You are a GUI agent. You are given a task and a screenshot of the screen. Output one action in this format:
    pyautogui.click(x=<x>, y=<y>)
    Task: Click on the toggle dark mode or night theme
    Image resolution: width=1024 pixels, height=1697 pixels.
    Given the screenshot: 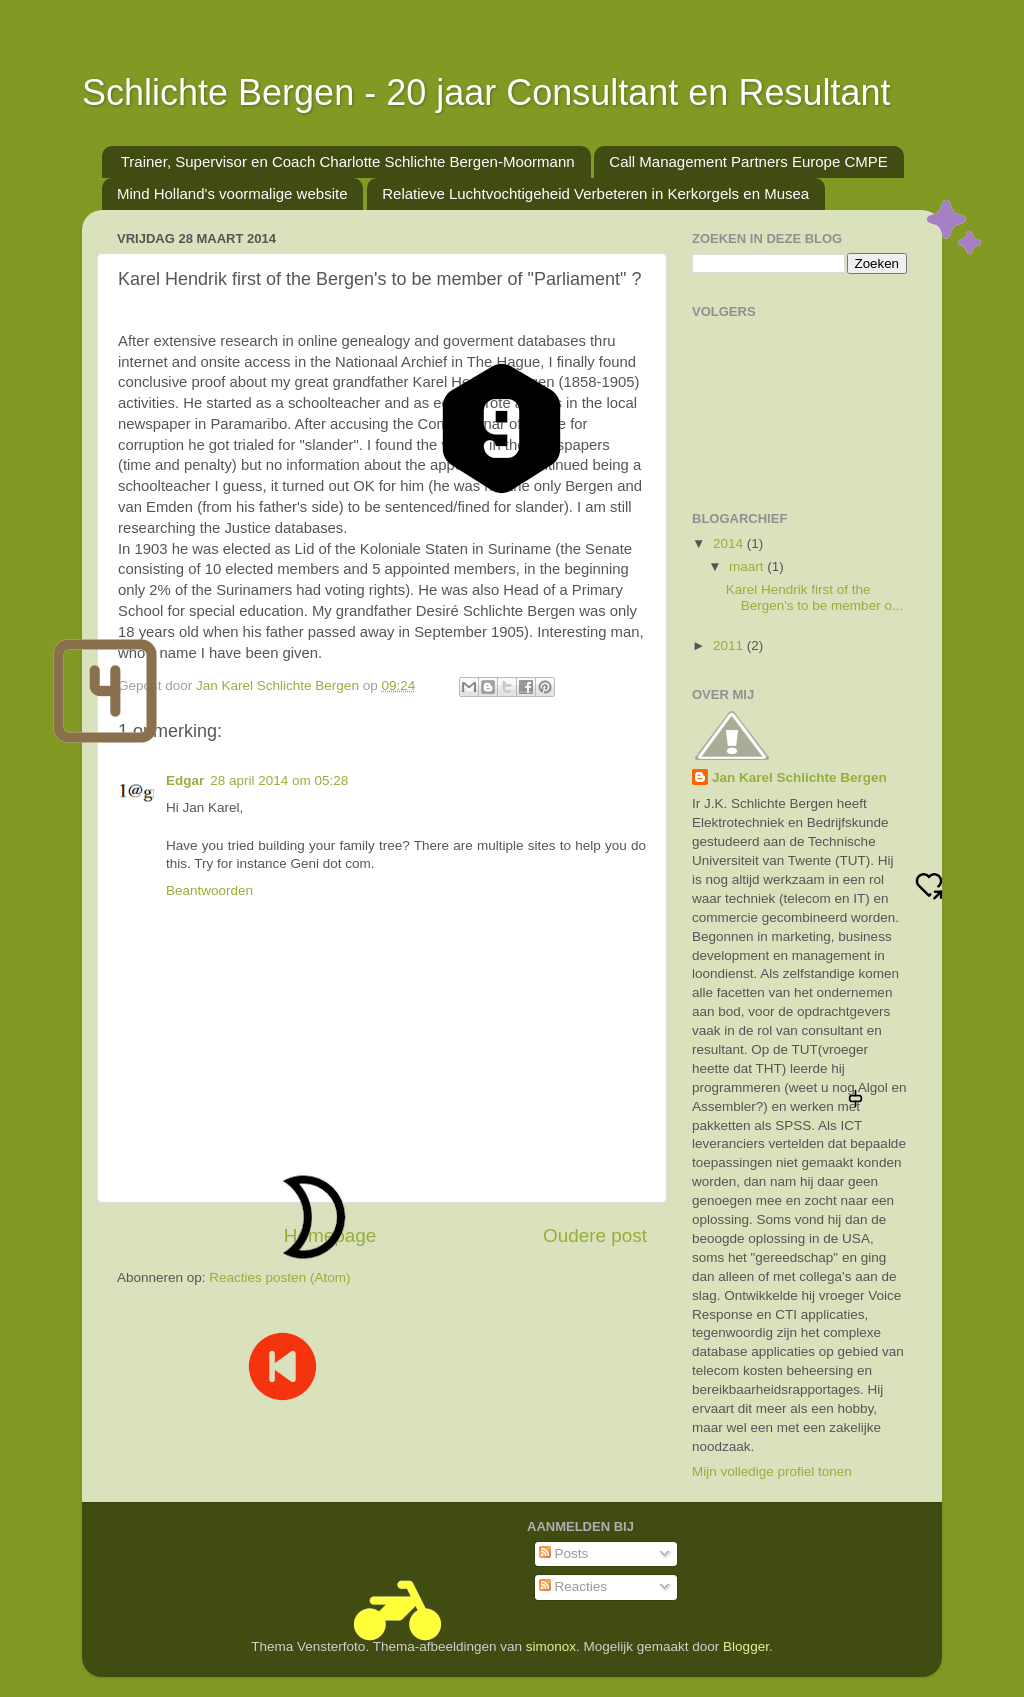 What is the action you would take?
    pyautogui.click(x=312, y=1217)
    